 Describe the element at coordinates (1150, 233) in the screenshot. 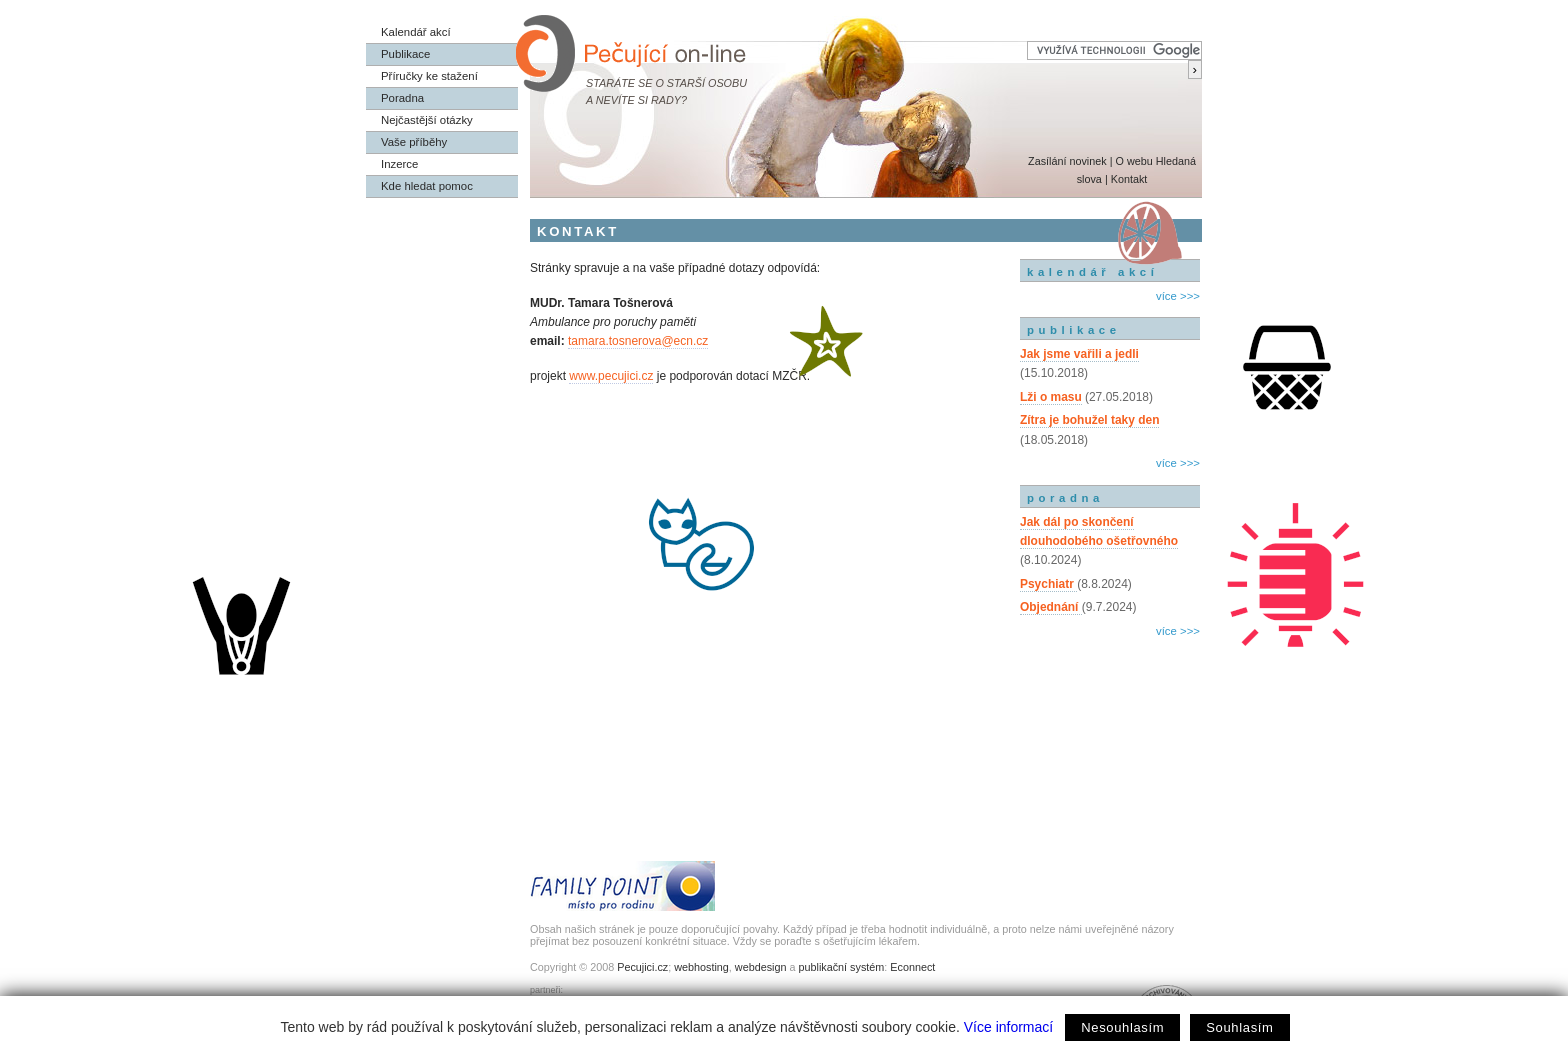

I see `indicates citrus or lemon flavor/ingredient` at that location.